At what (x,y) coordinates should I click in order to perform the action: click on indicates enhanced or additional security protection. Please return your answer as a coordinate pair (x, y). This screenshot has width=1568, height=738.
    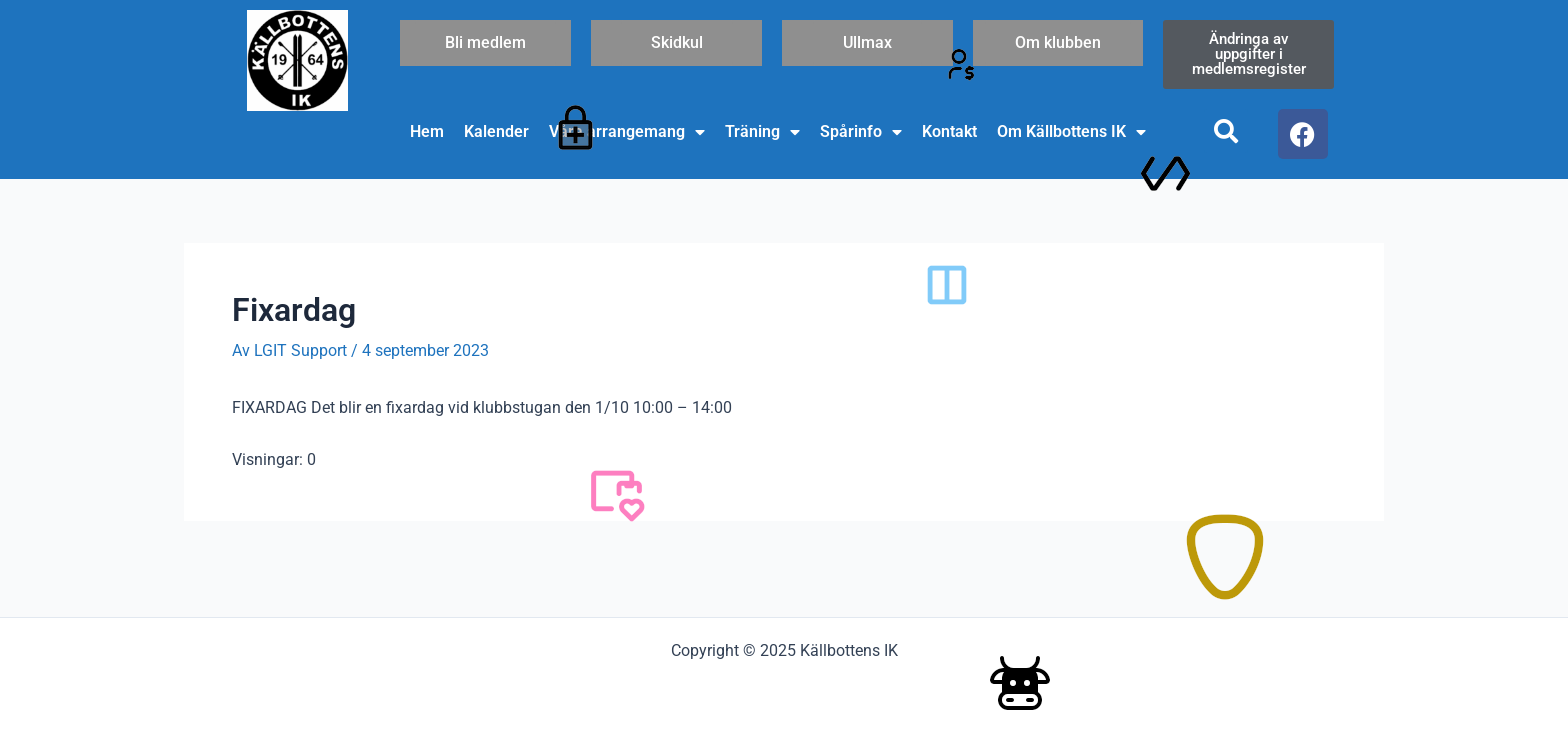
    Looking at the image, I should click on (575, 128).